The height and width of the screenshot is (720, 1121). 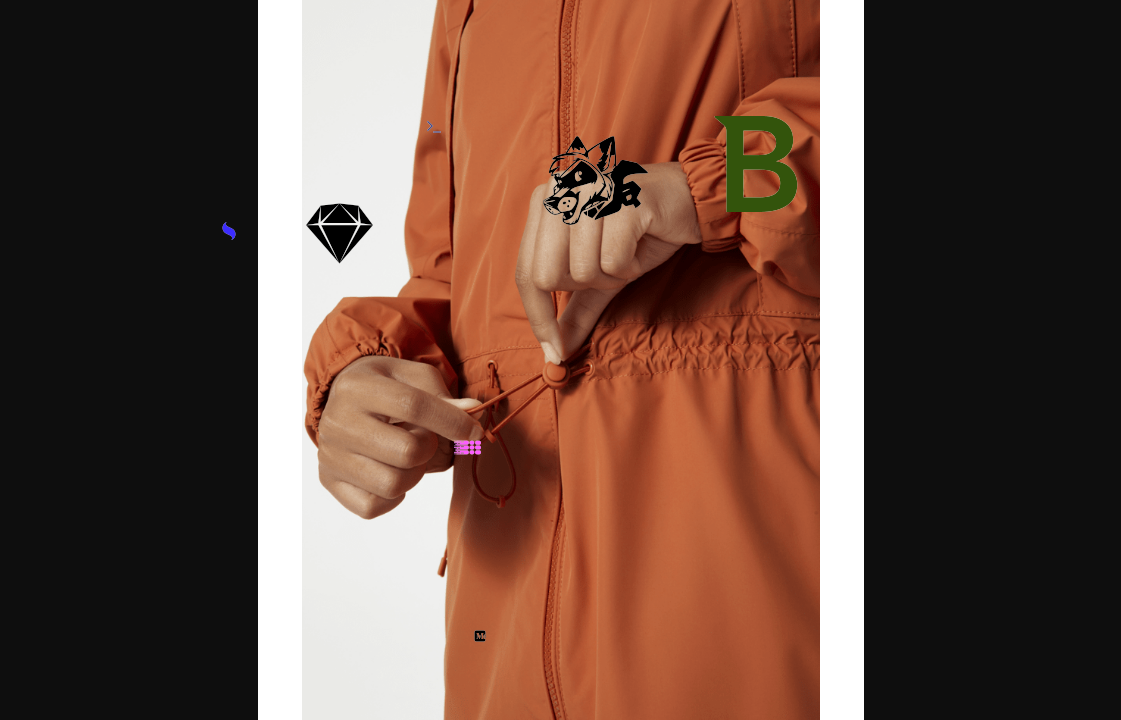 I want to click on sencha framework branding logo, so click(x=229, y=231).